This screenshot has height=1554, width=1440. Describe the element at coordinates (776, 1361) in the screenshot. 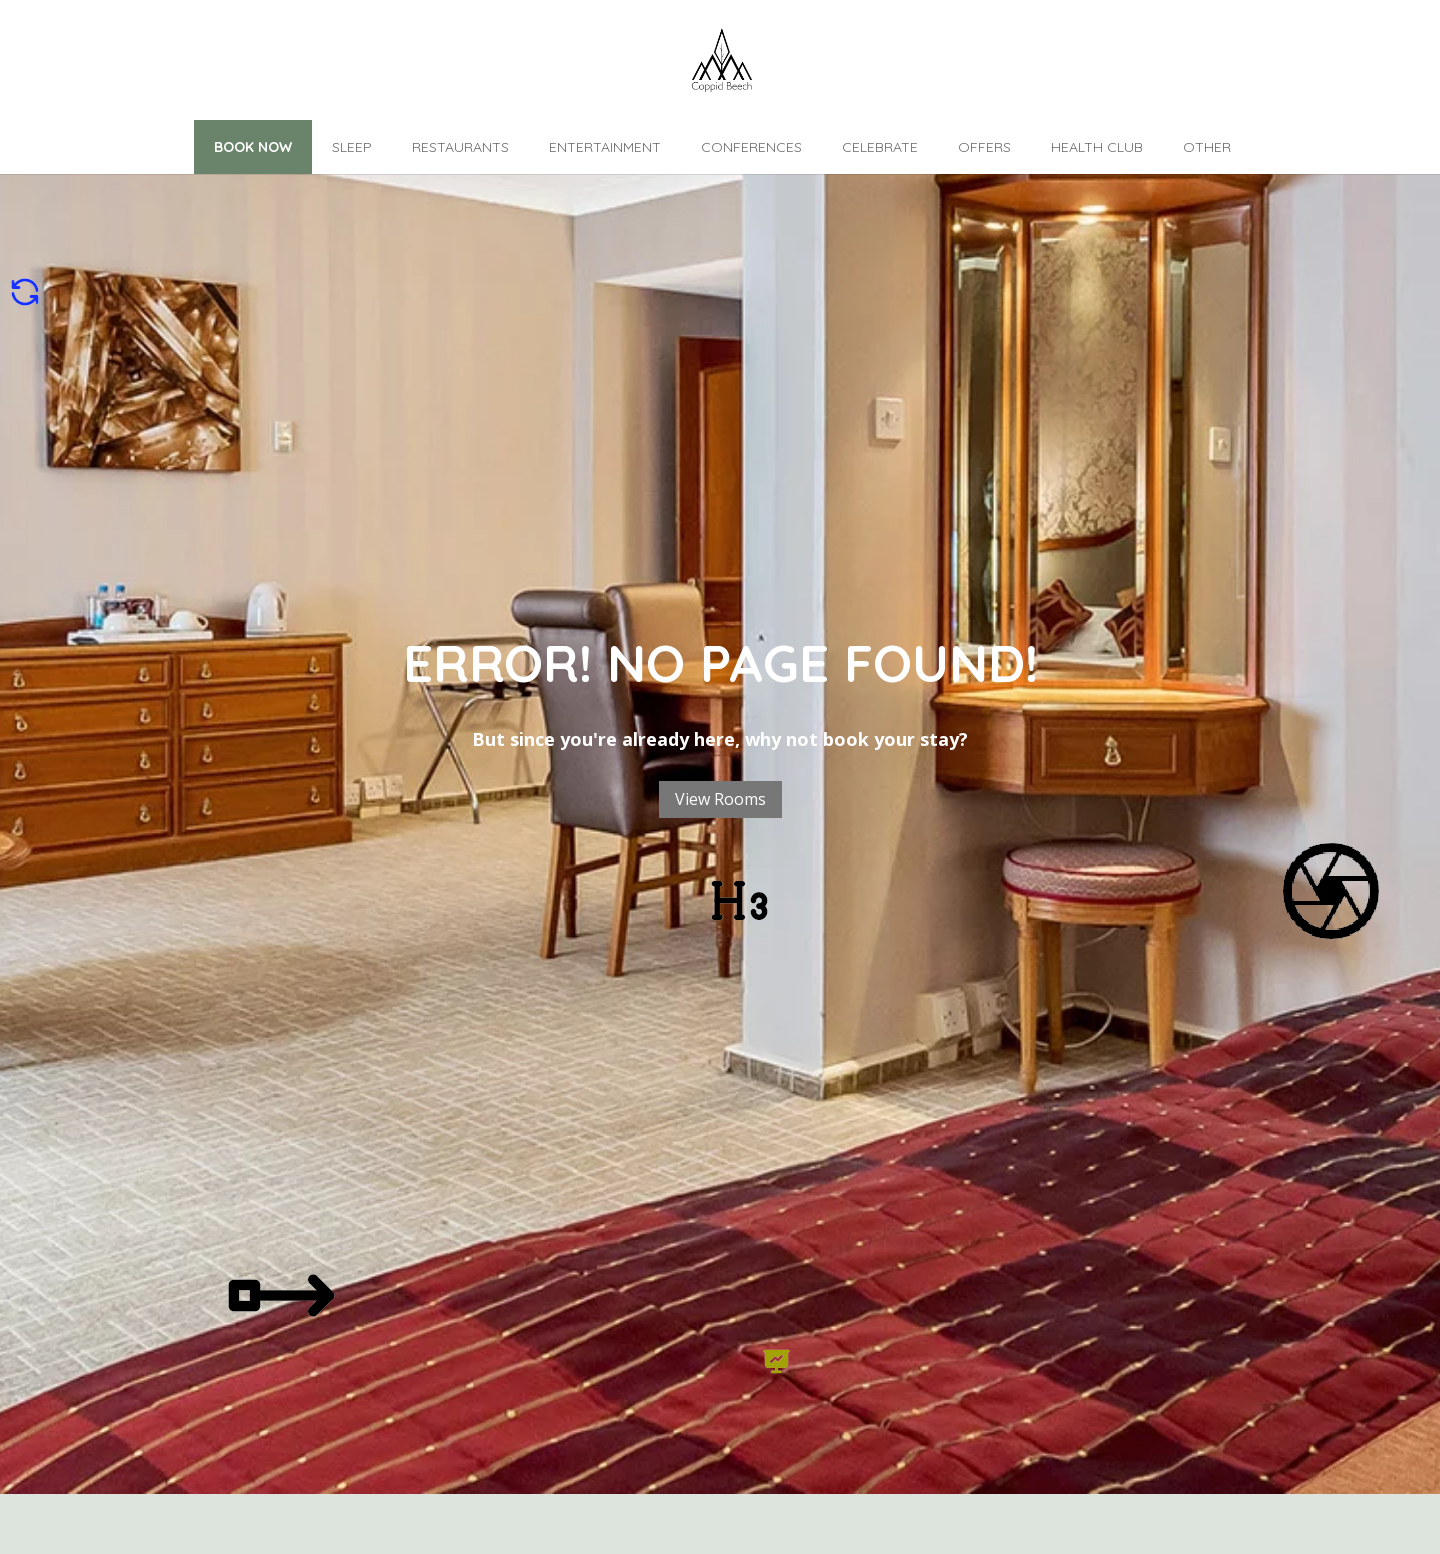

I see `start a presentation or slideshow` at that location.